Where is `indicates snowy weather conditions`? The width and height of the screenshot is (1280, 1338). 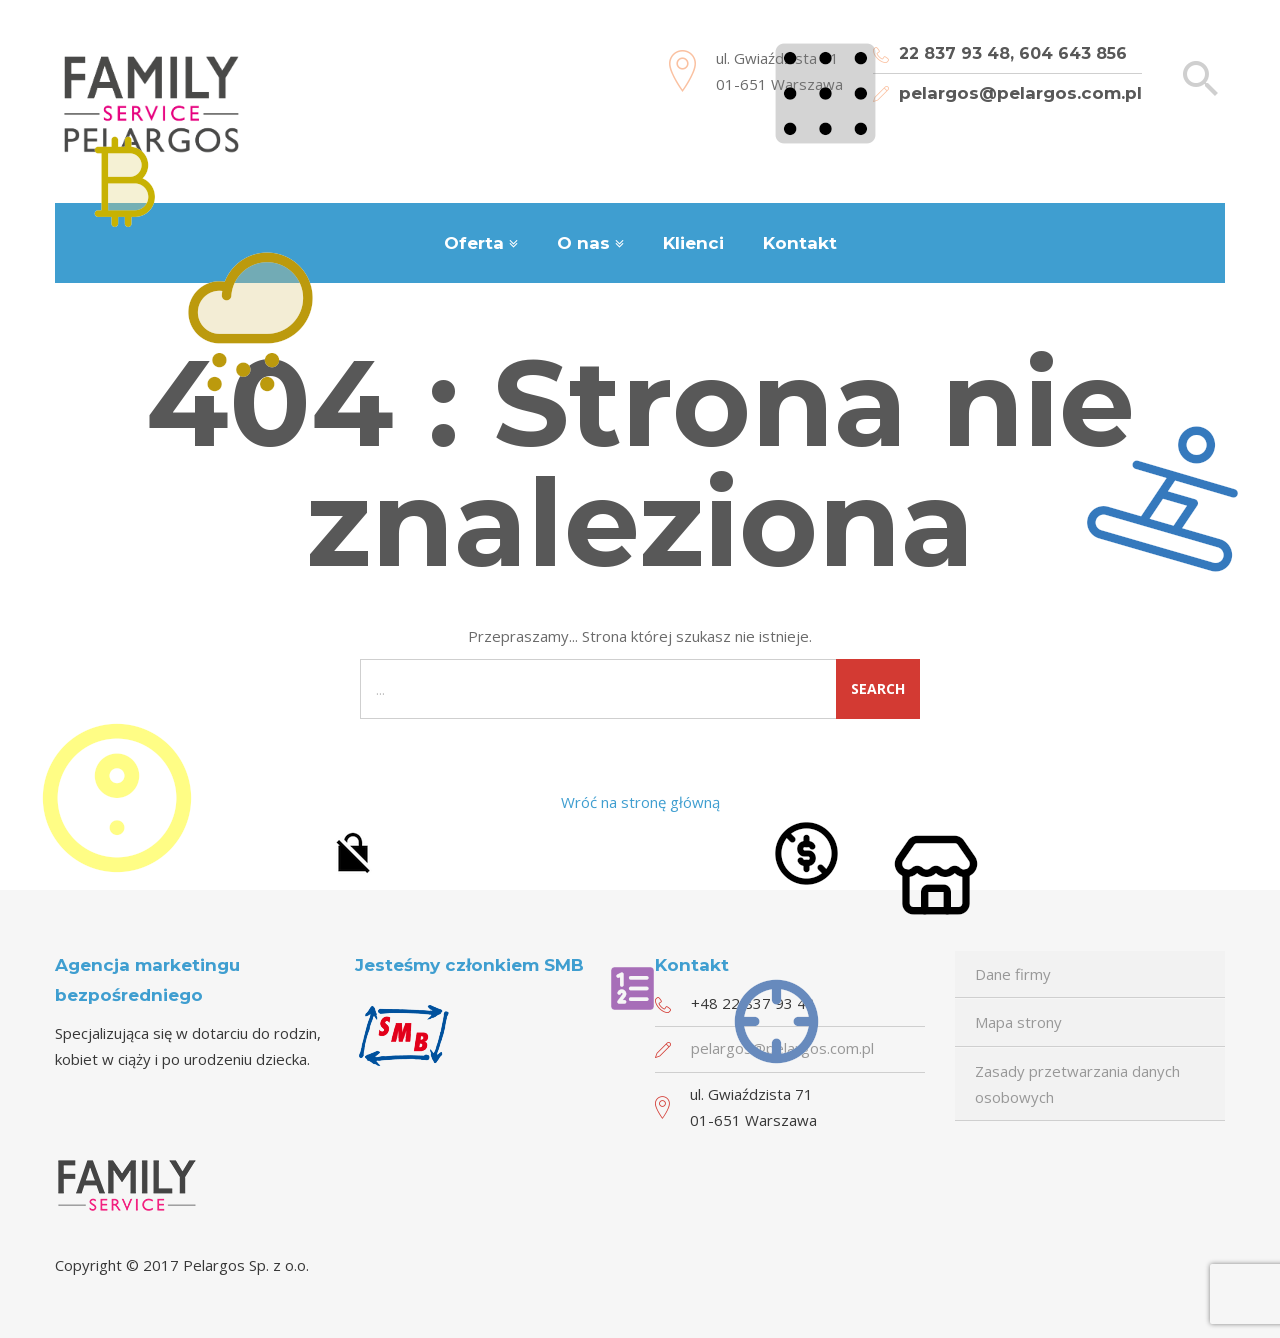
indicates snowy weather conditions is located at coordinates (250, 319).